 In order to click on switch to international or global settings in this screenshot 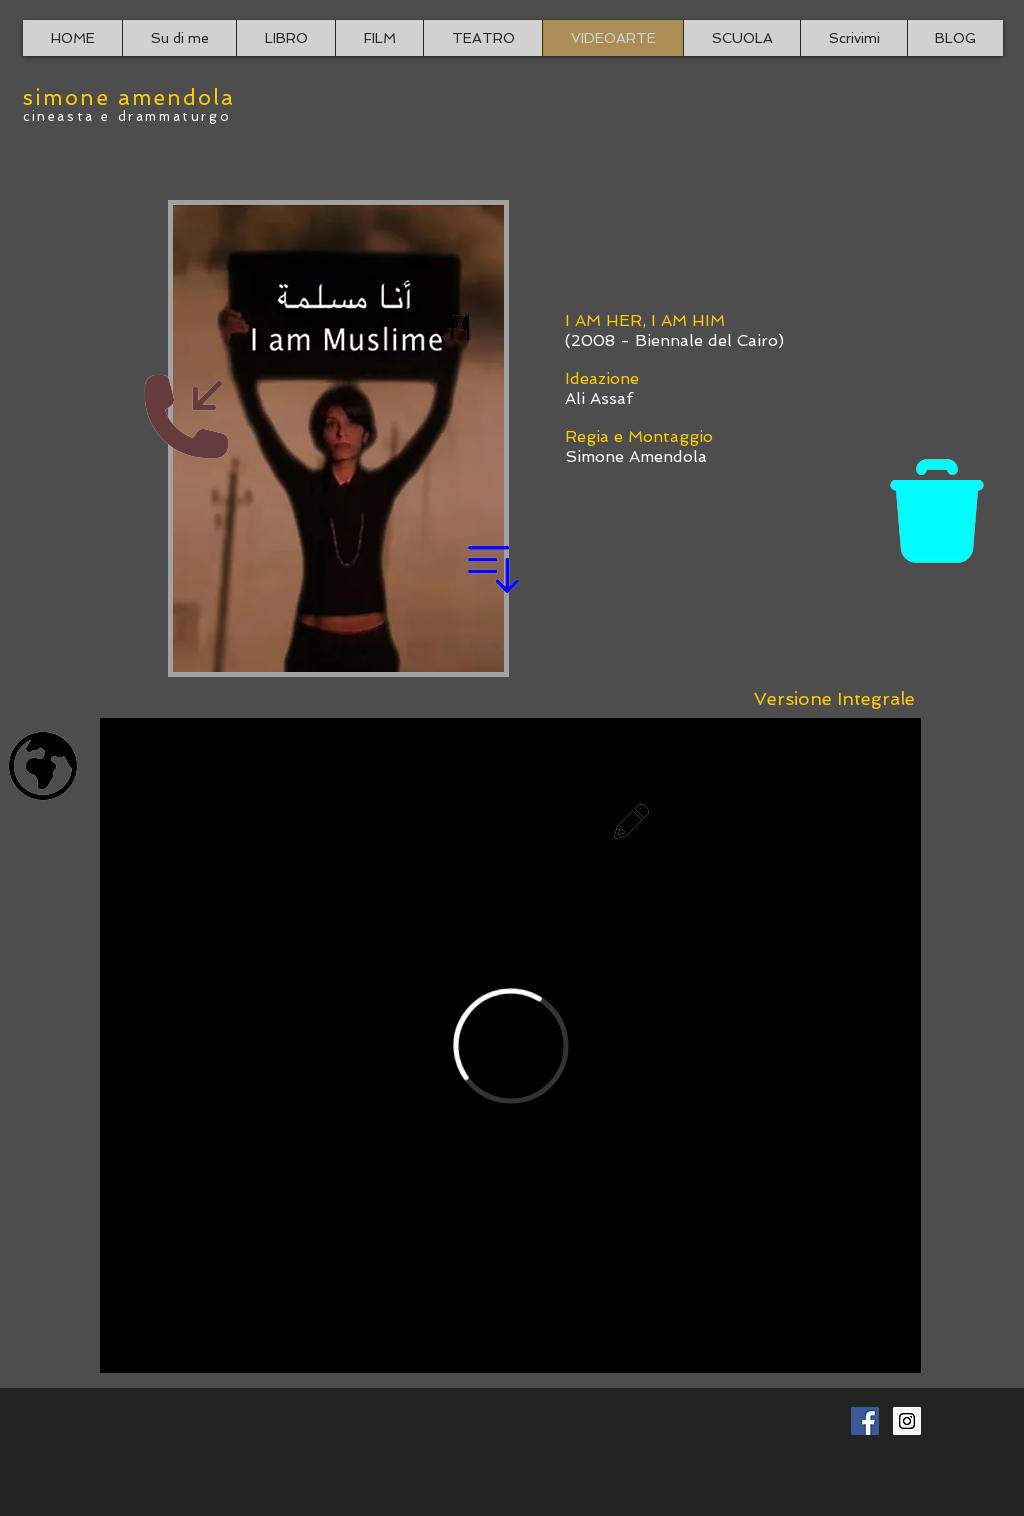, I will do `click(43, 766)`.